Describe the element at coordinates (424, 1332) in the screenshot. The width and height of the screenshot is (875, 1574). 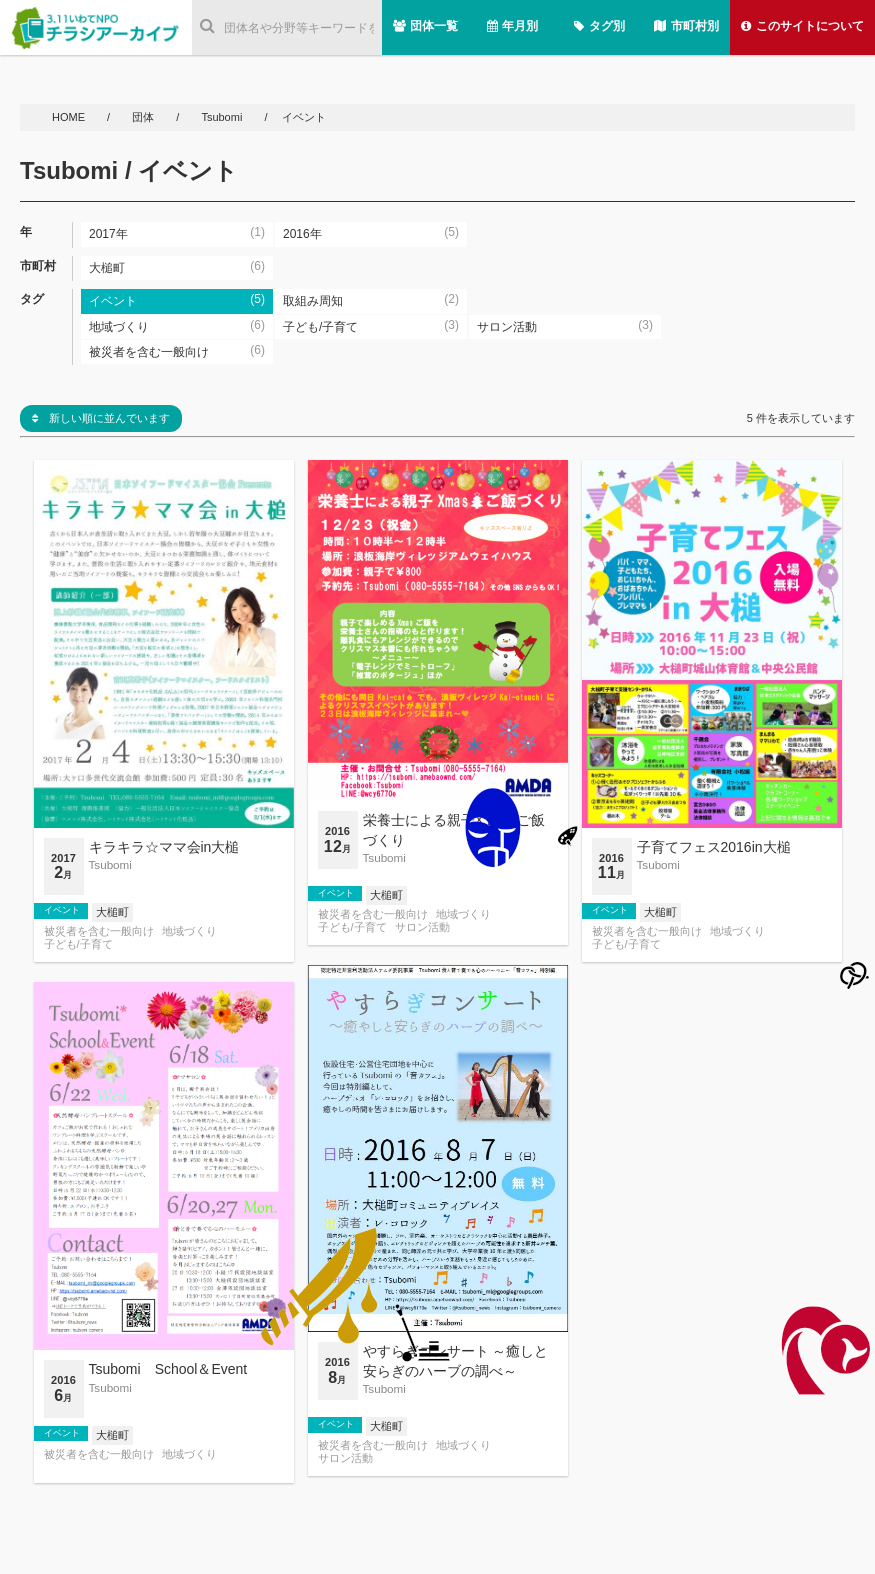
I see `access floor cleaning or maintenance tools` at that location.